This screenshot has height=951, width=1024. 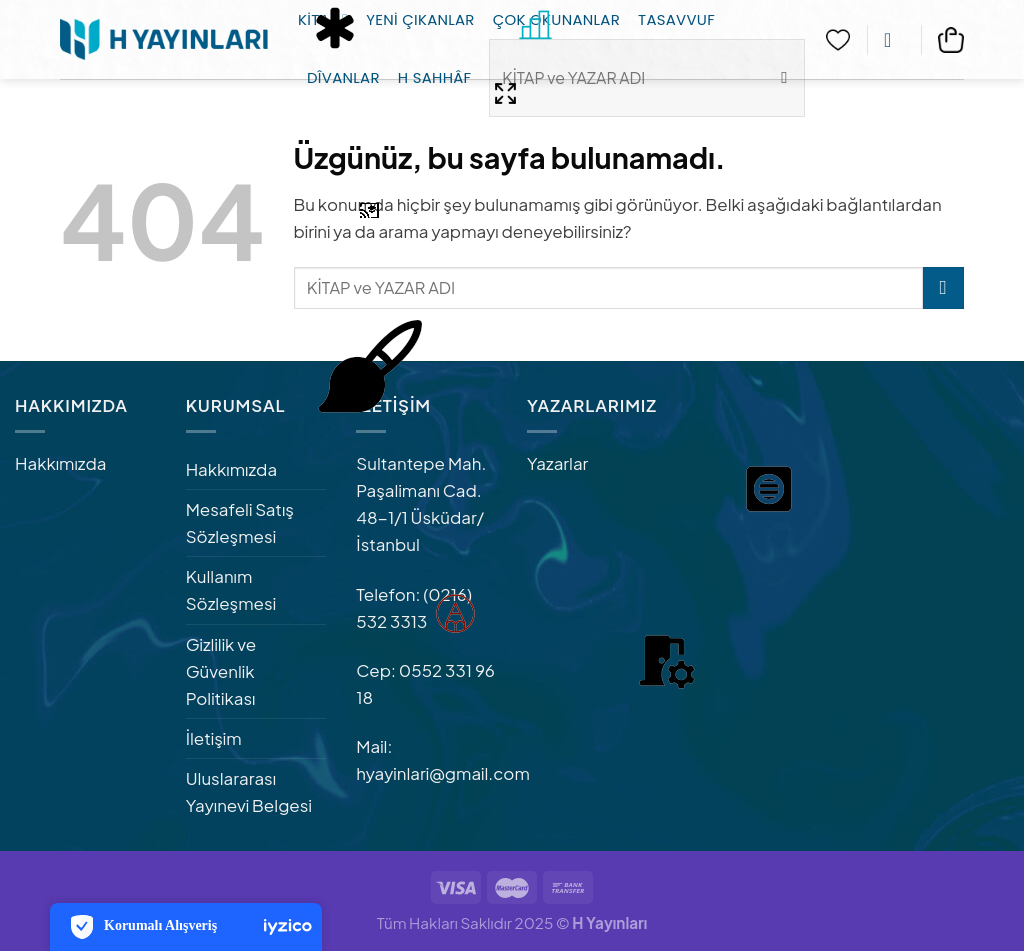 What do you see at coordinates (335, 28) in the screenshot?
I see `access medical or health-related features` at bounding box center [335, 28].